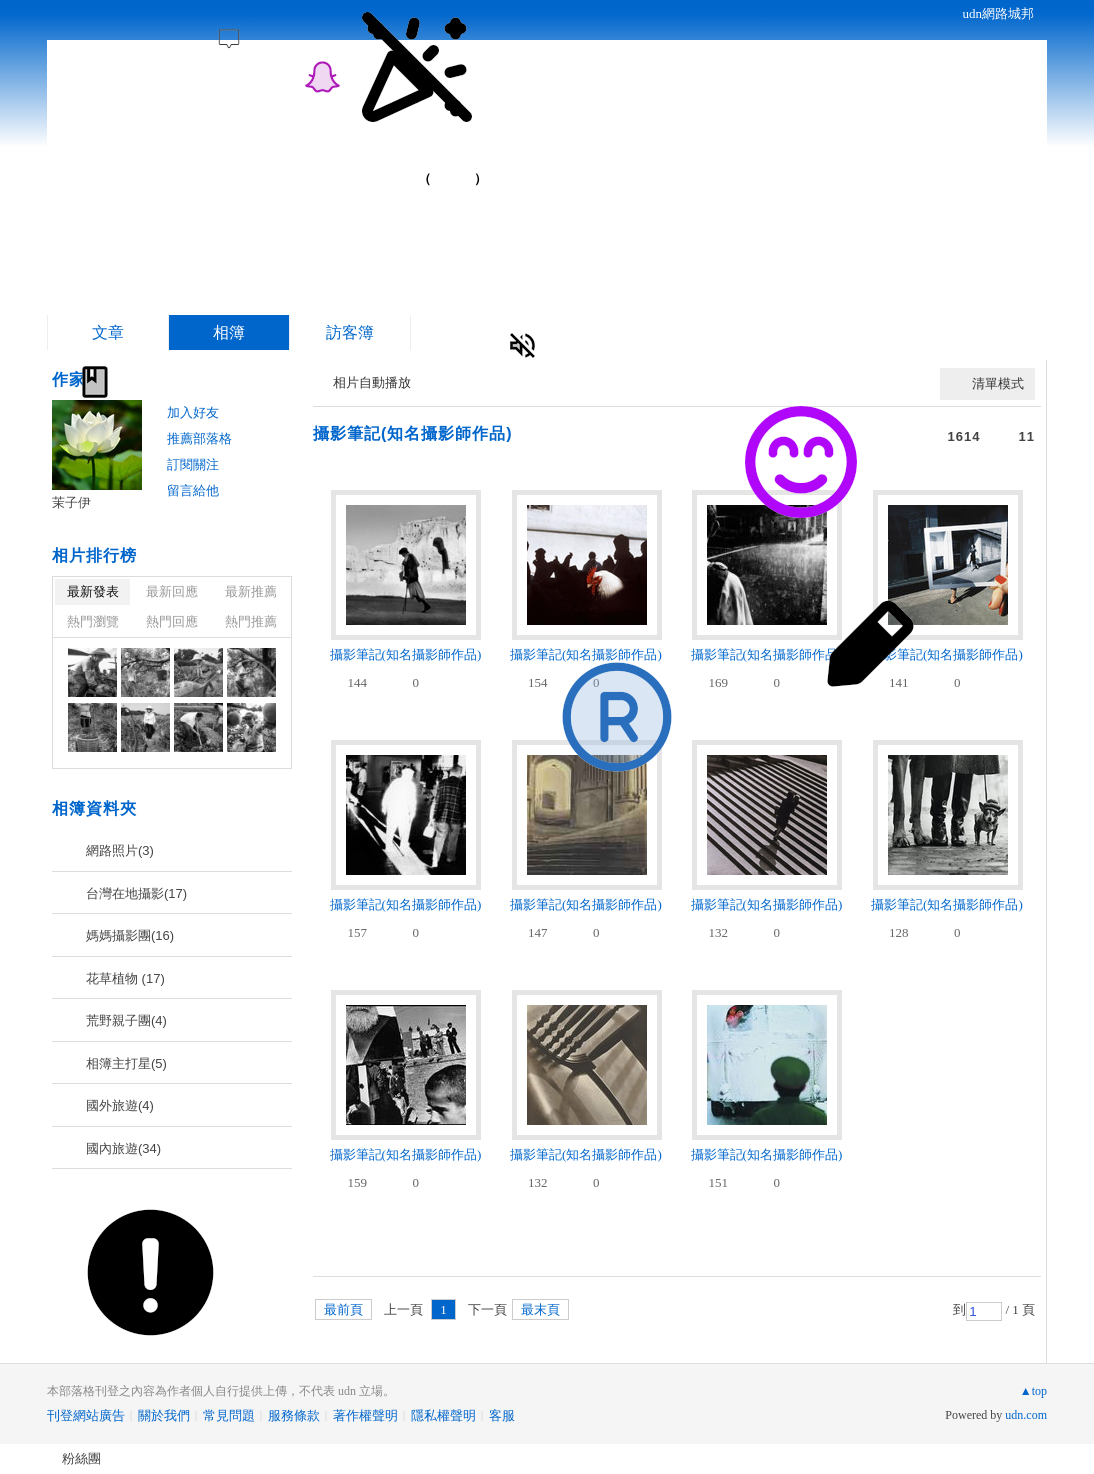  Describe the element at coordinates (322, 77) in the screenshot. I see `open snapchat app` at that location.